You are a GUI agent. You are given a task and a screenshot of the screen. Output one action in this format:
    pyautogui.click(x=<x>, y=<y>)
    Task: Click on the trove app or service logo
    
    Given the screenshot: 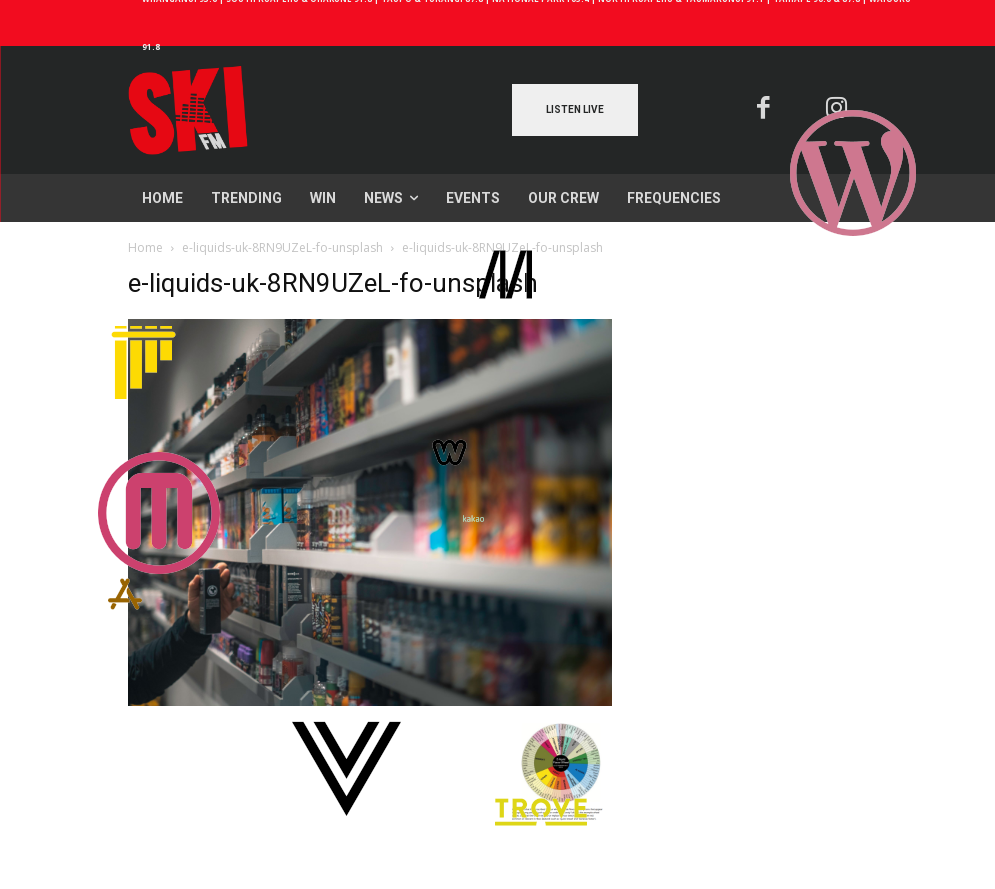 What is the action you would take?
    pyautogui.click(x=541, y=812)
    